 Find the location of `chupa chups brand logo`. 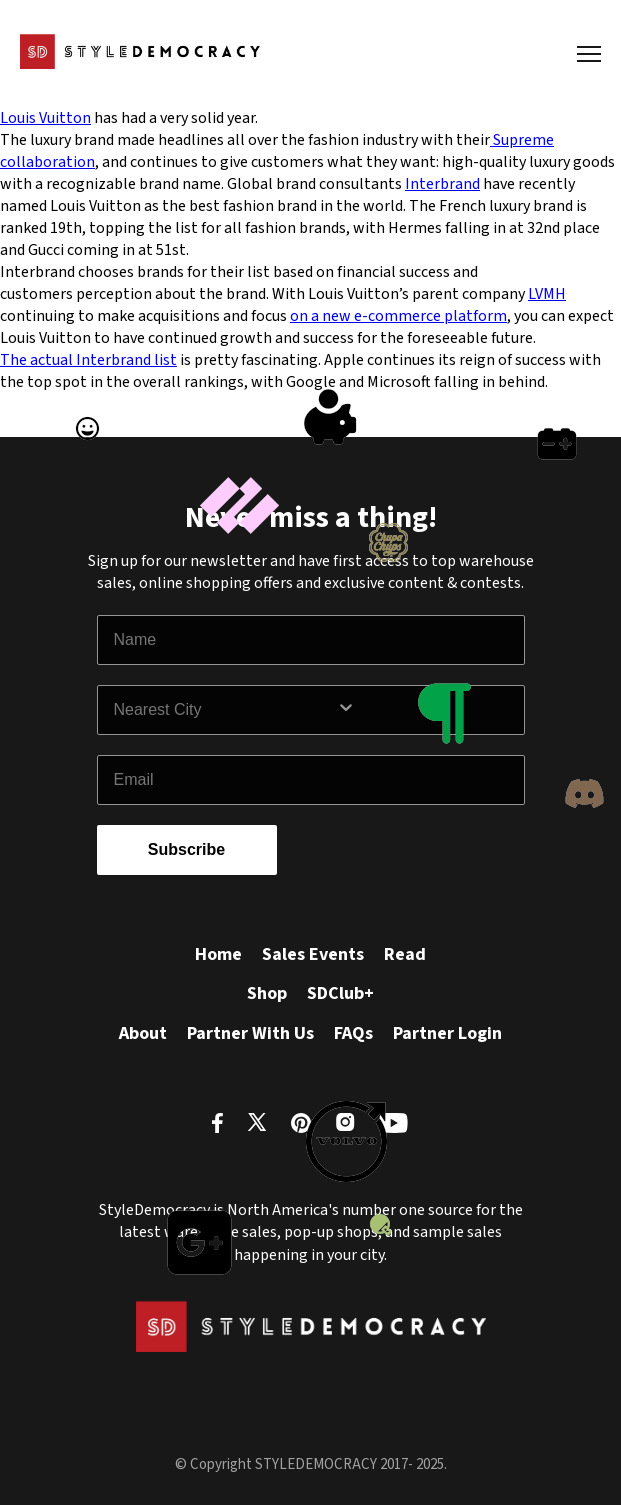

chupa chups brand logo is located at coordinates (388, 542).